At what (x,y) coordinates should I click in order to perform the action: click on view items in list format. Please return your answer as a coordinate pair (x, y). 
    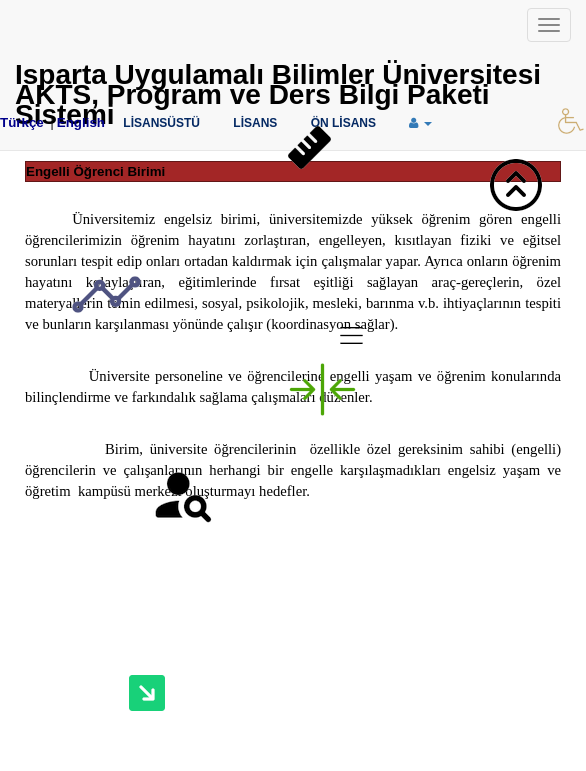
    Looking at the image, I should click on (351, 335).